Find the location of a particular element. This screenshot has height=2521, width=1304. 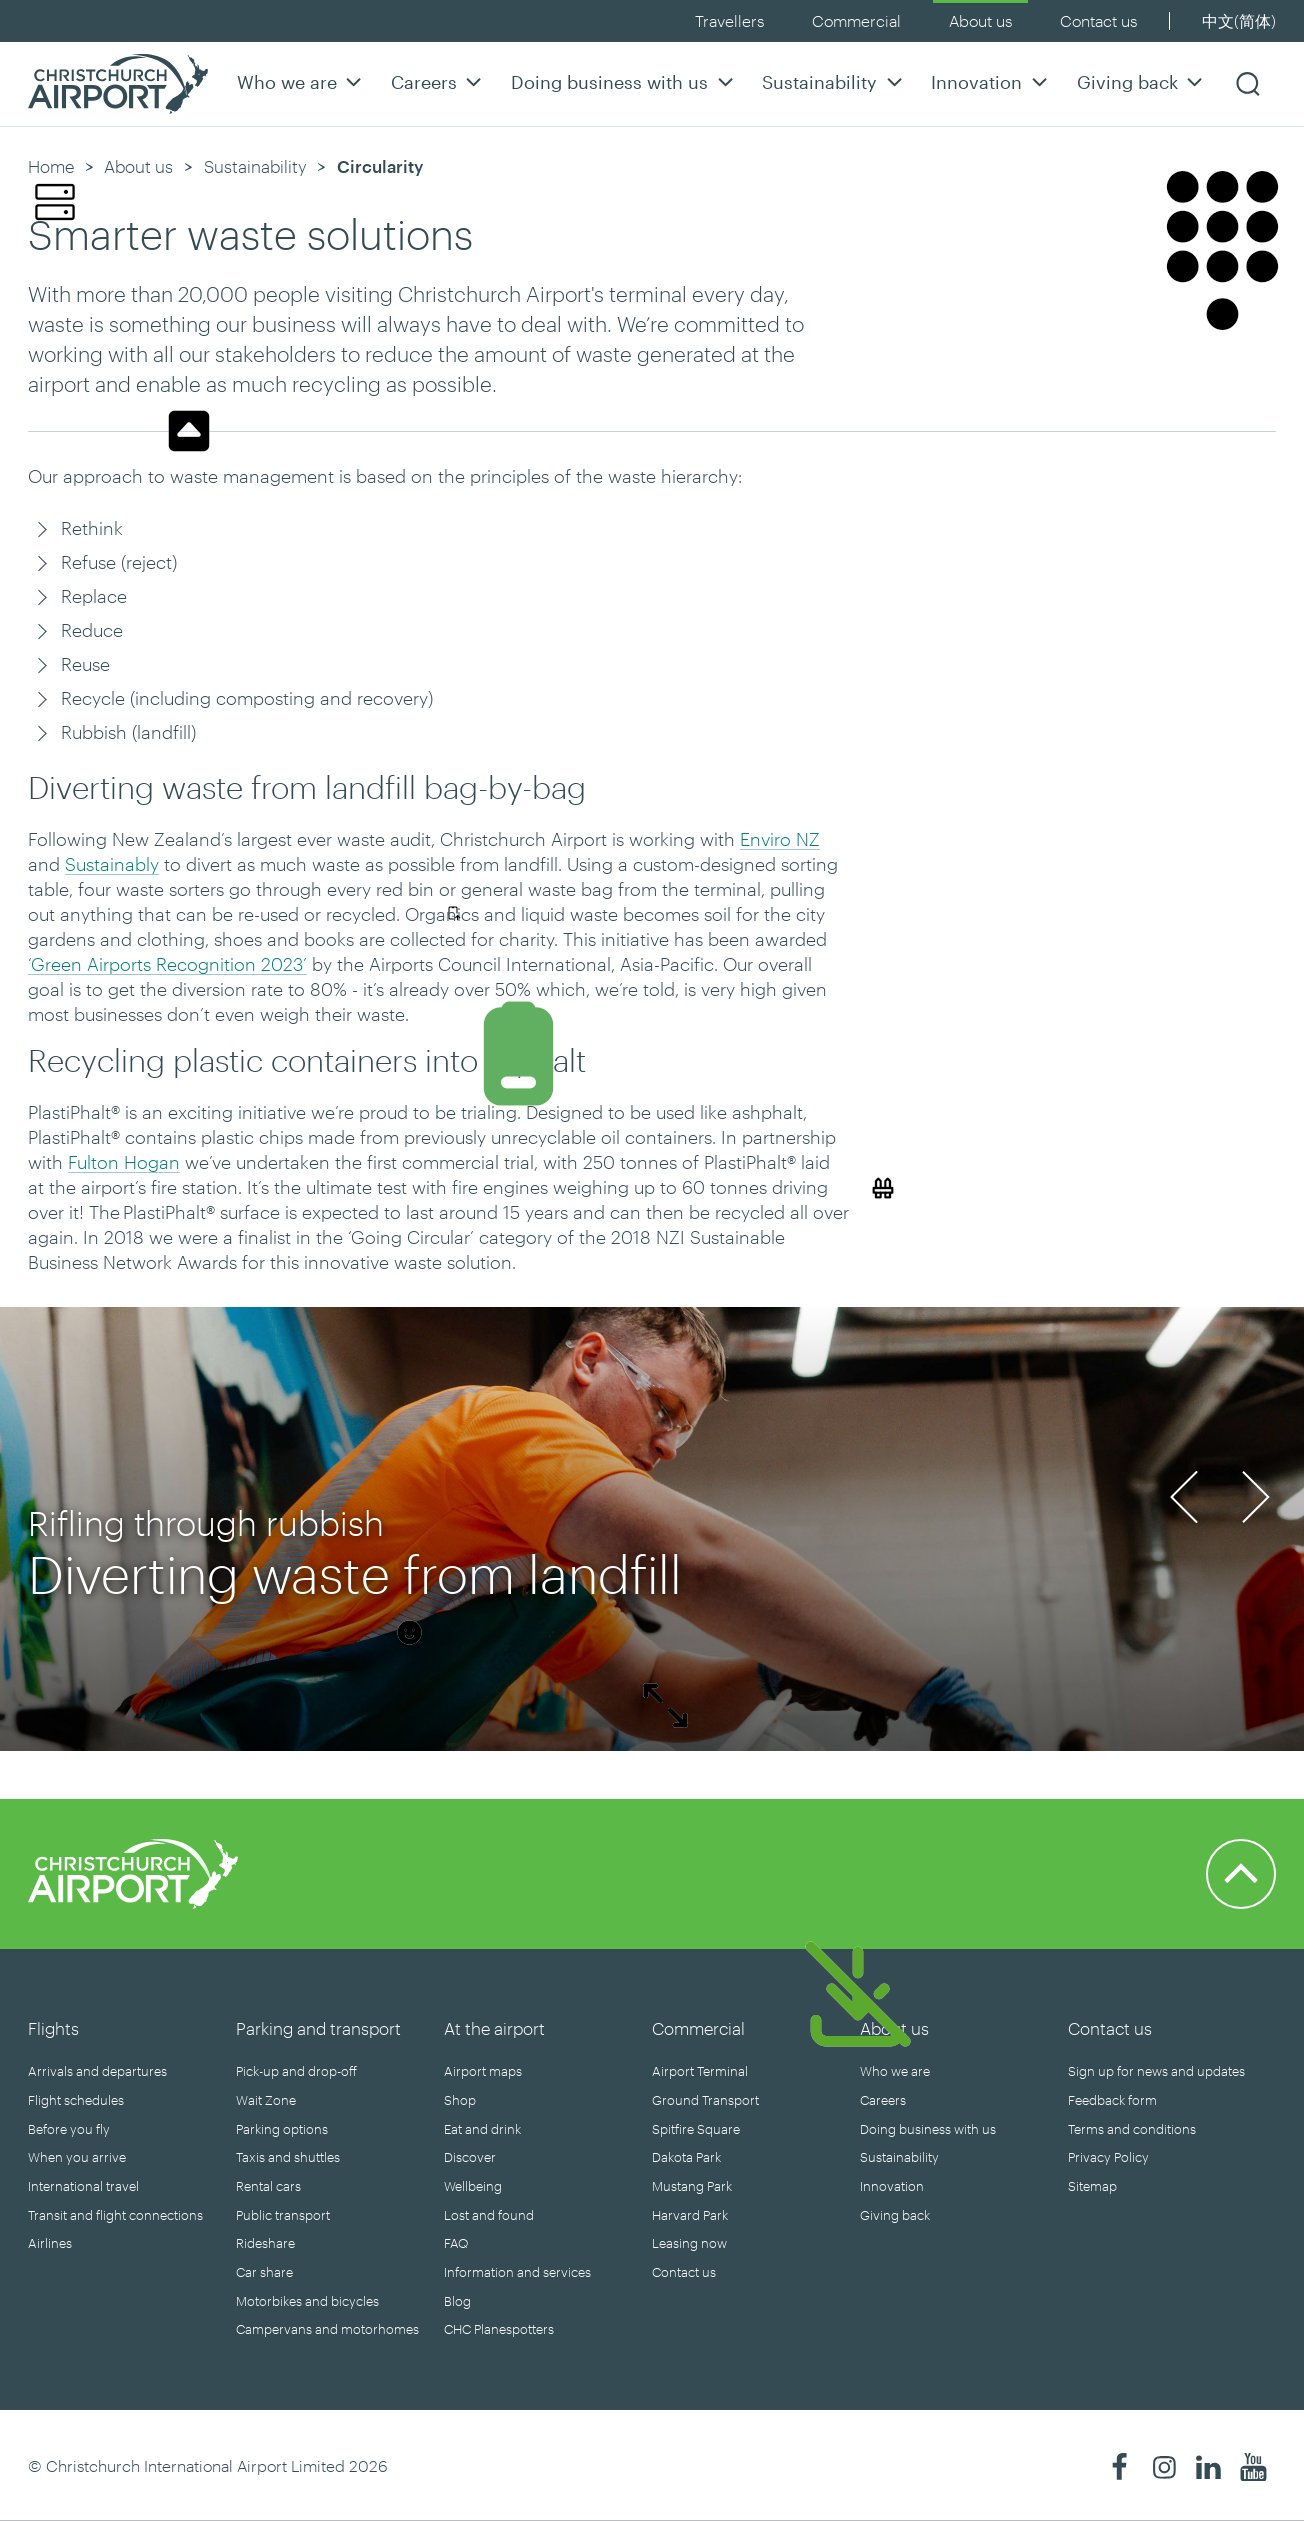

access property boundary settings is located at coordinates (883, 1188).